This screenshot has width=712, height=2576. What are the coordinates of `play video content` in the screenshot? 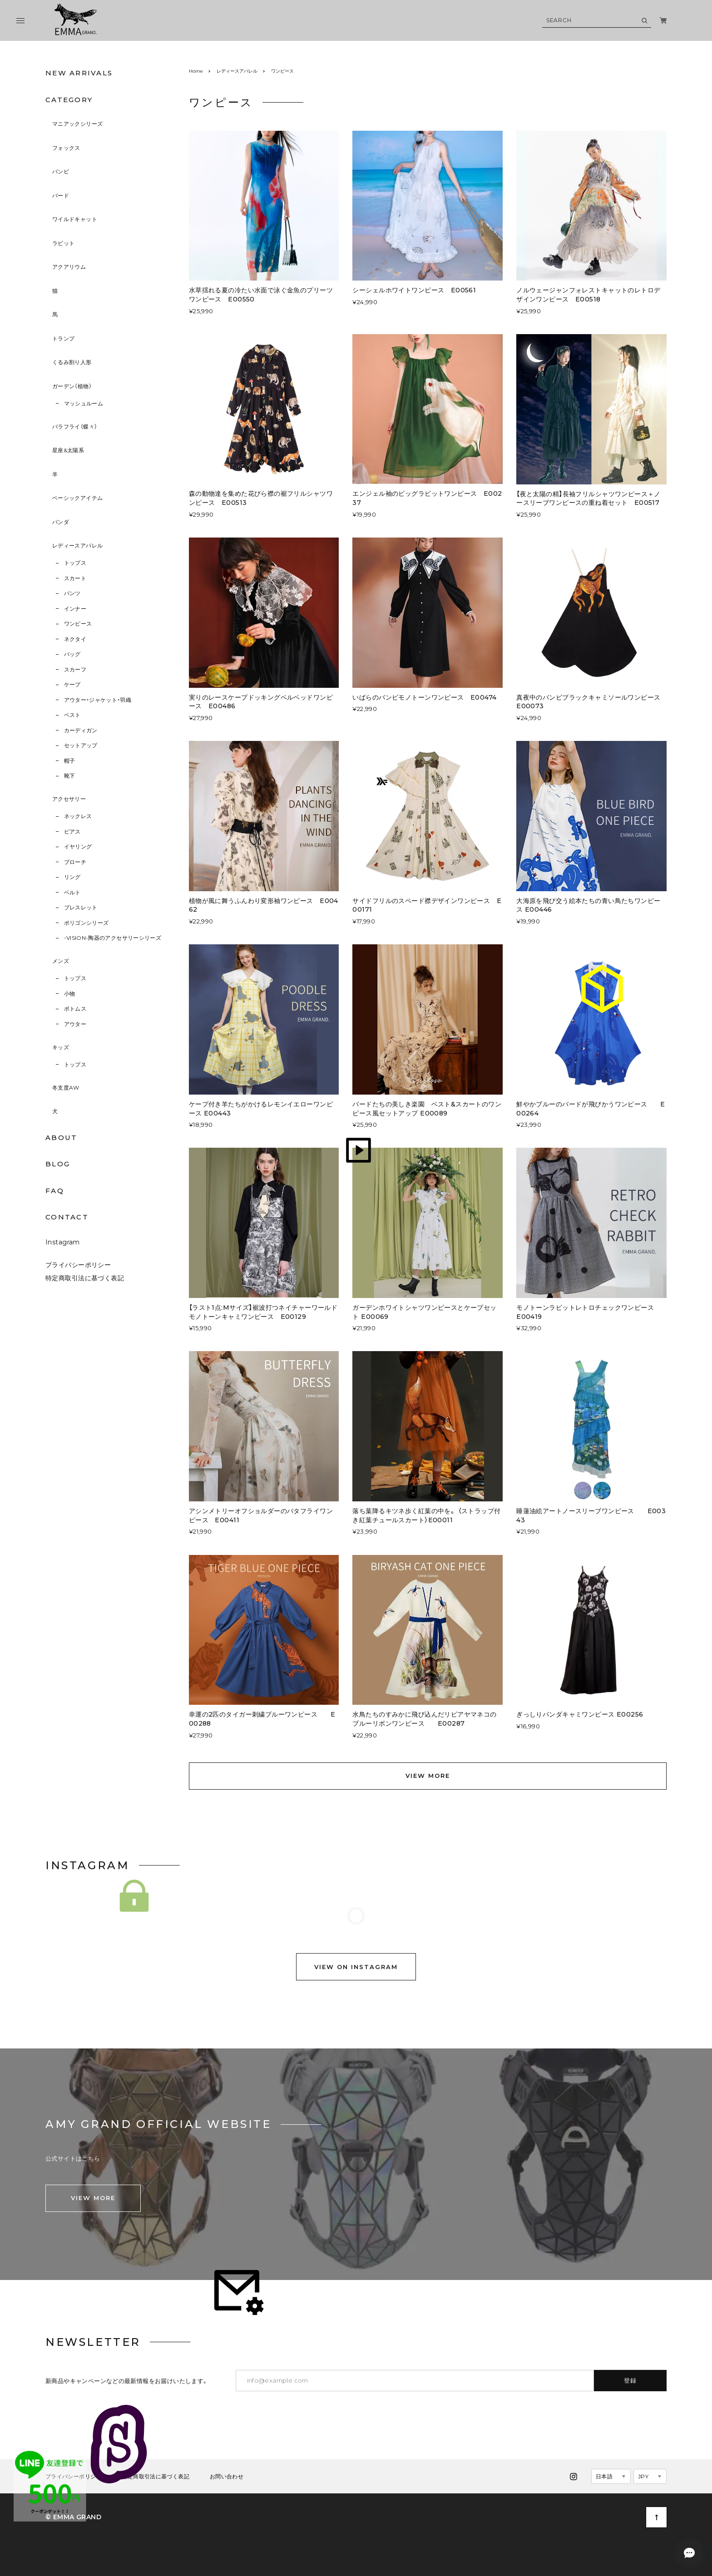 It's located at (358, 1150).